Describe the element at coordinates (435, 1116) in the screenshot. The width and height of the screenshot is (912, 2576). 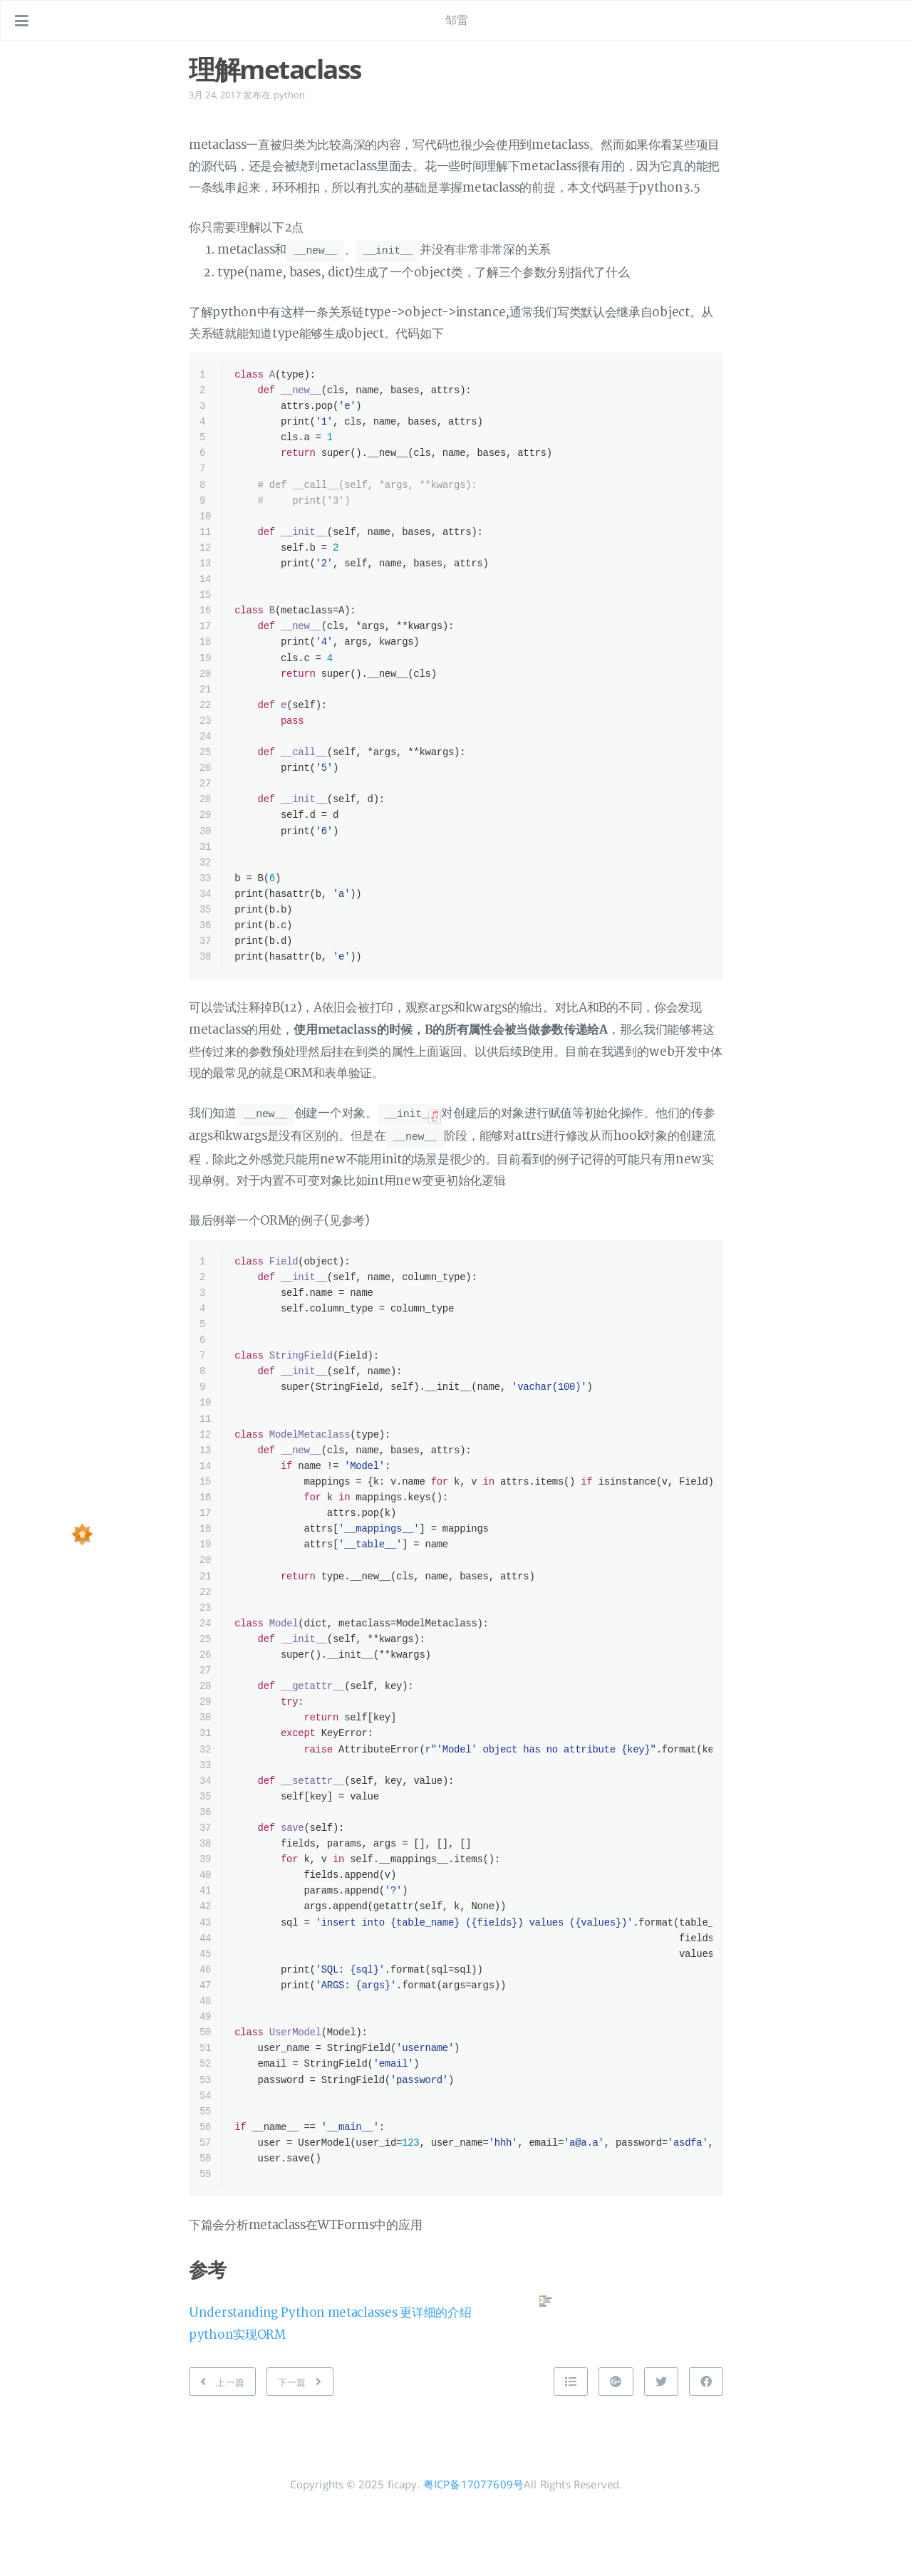
I see `a flac audio file` at that location.